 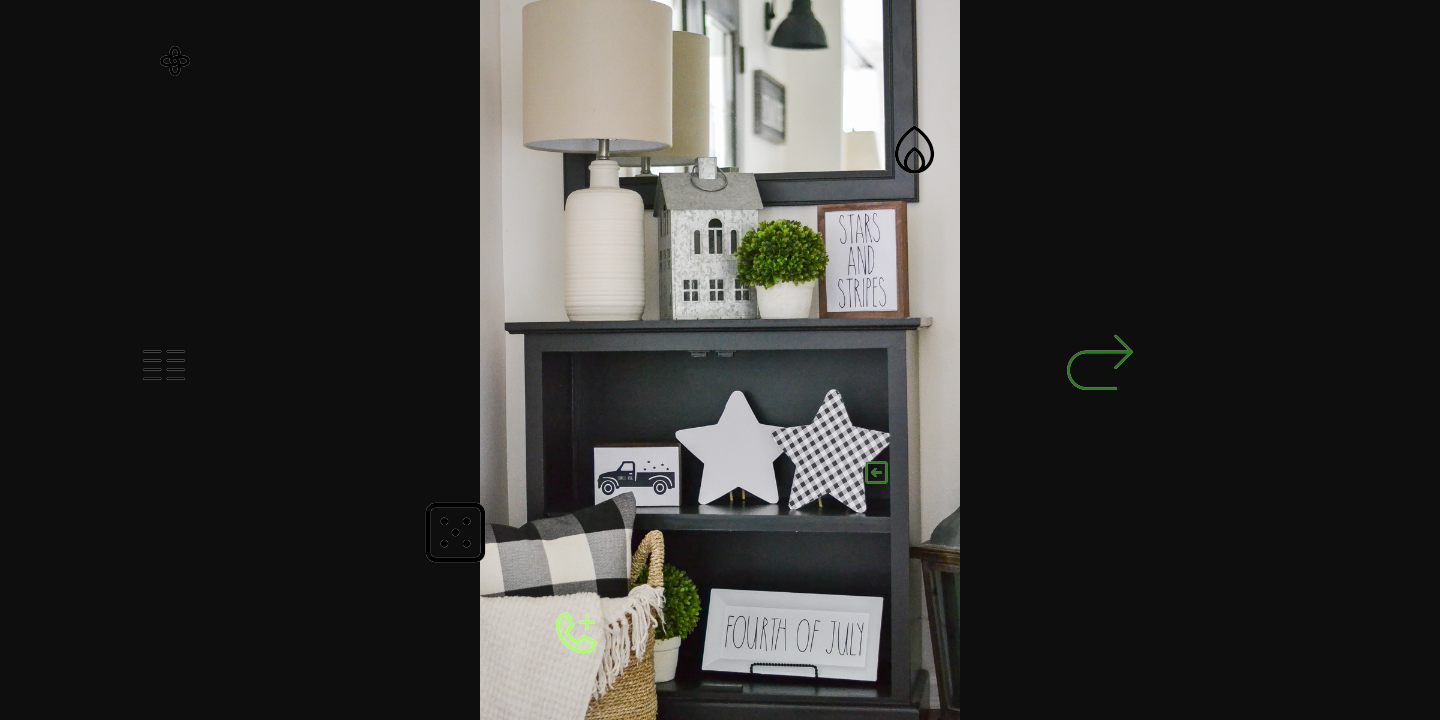 What do you see at coordinates (164, 366) in the screenshot?
I see `switch to multi-column text layout` at bounding box center [164, 366].